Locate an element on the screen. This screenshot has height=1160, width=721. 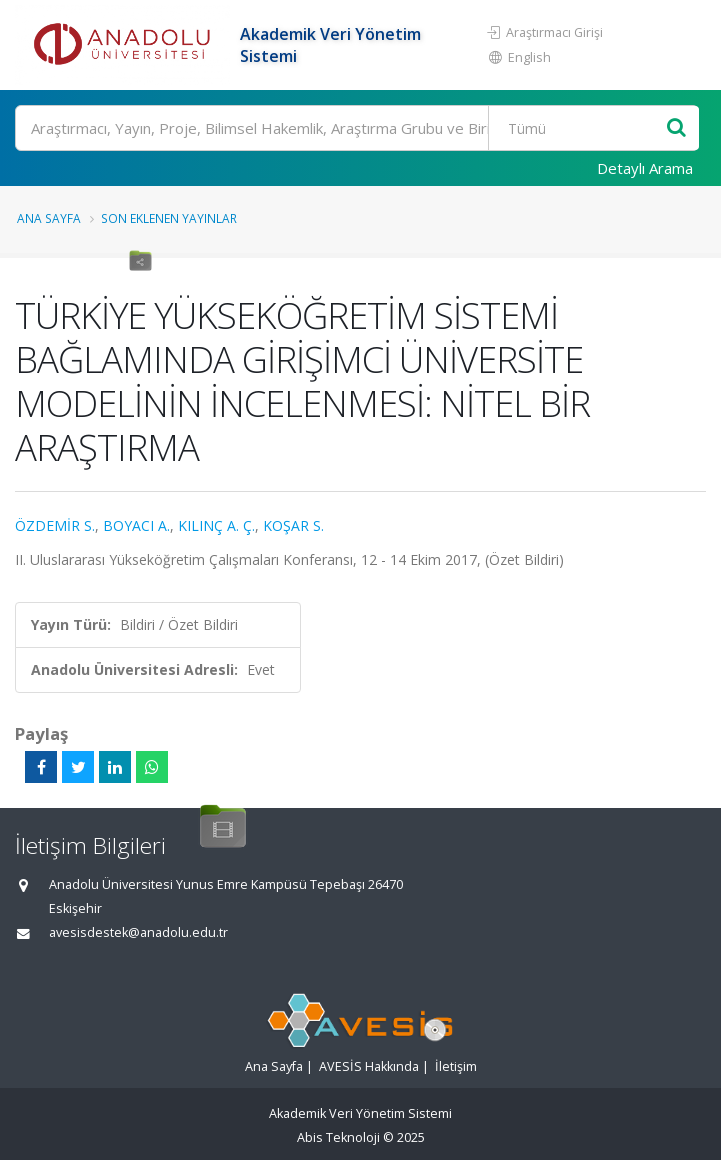
open your videos folder is located at coordinates (223, 826).